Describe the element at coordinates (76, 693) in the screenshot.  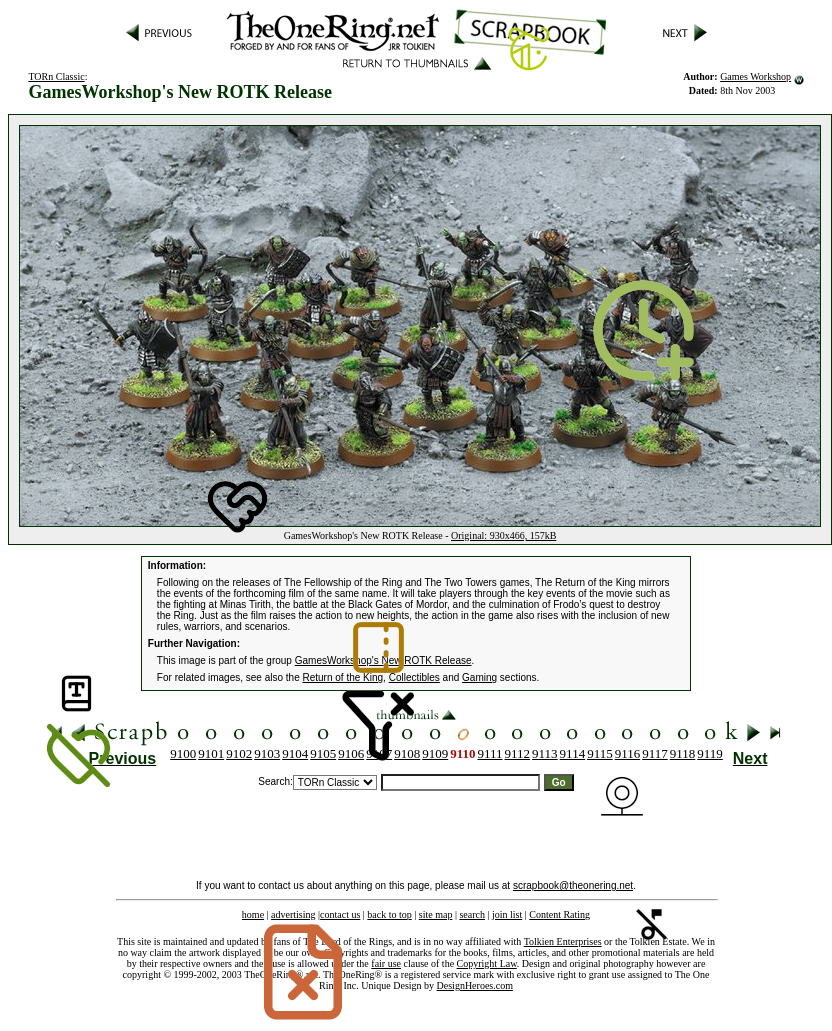
I see `access text formatting options` at that location.